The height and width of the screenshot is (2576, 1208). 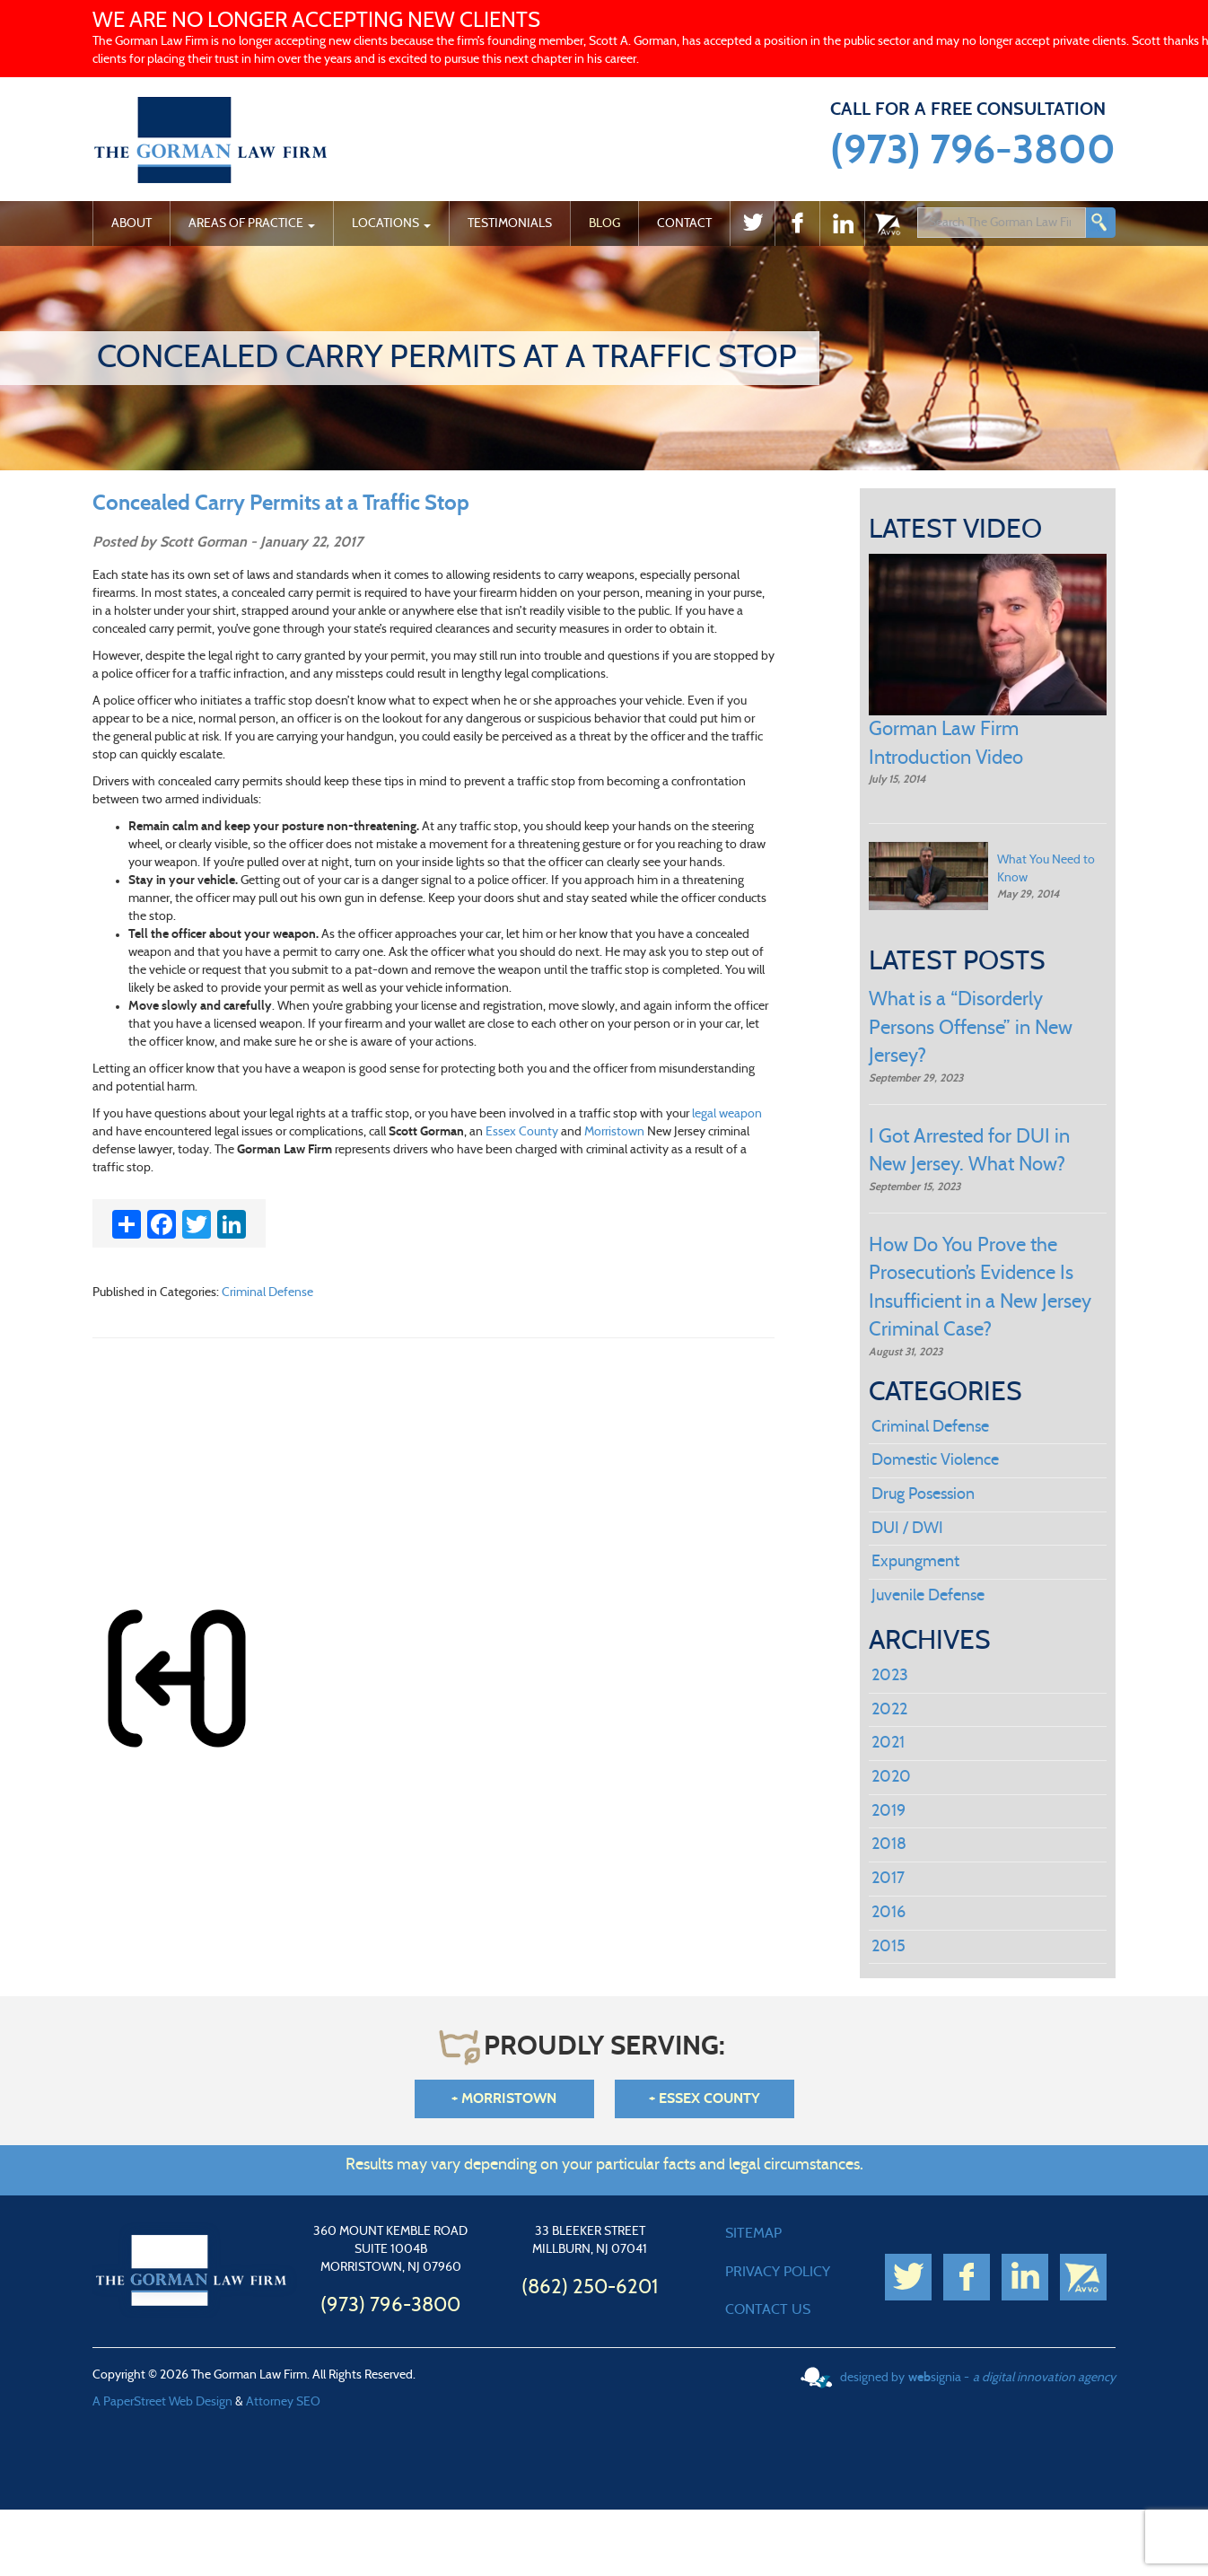 I want to click on select eco-friendly wash cycle, so click(x=459, y=2044).